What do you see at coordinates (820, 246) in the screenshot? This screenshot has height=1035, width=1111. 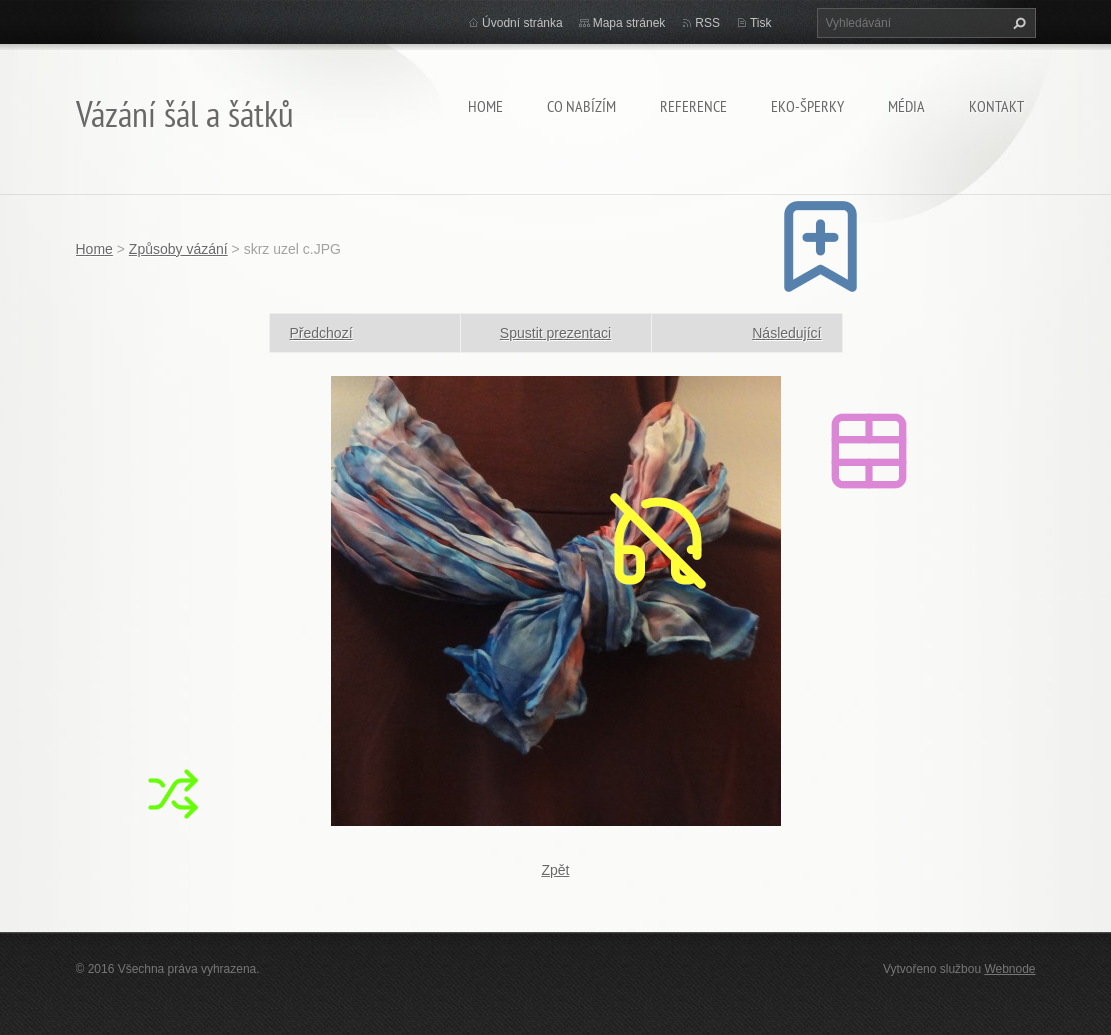 I see `add a new bookmark` at bounding box center [820, 246].